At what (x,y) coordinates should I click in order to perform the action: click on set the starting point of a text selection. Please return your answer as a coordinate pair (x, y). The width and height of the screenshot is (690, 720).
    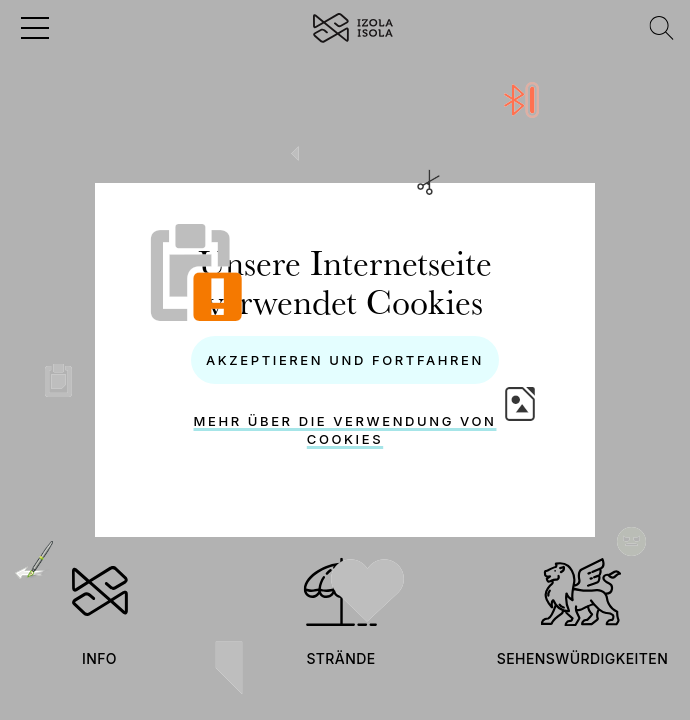
    Looking at the image, I should click on (229, 668).